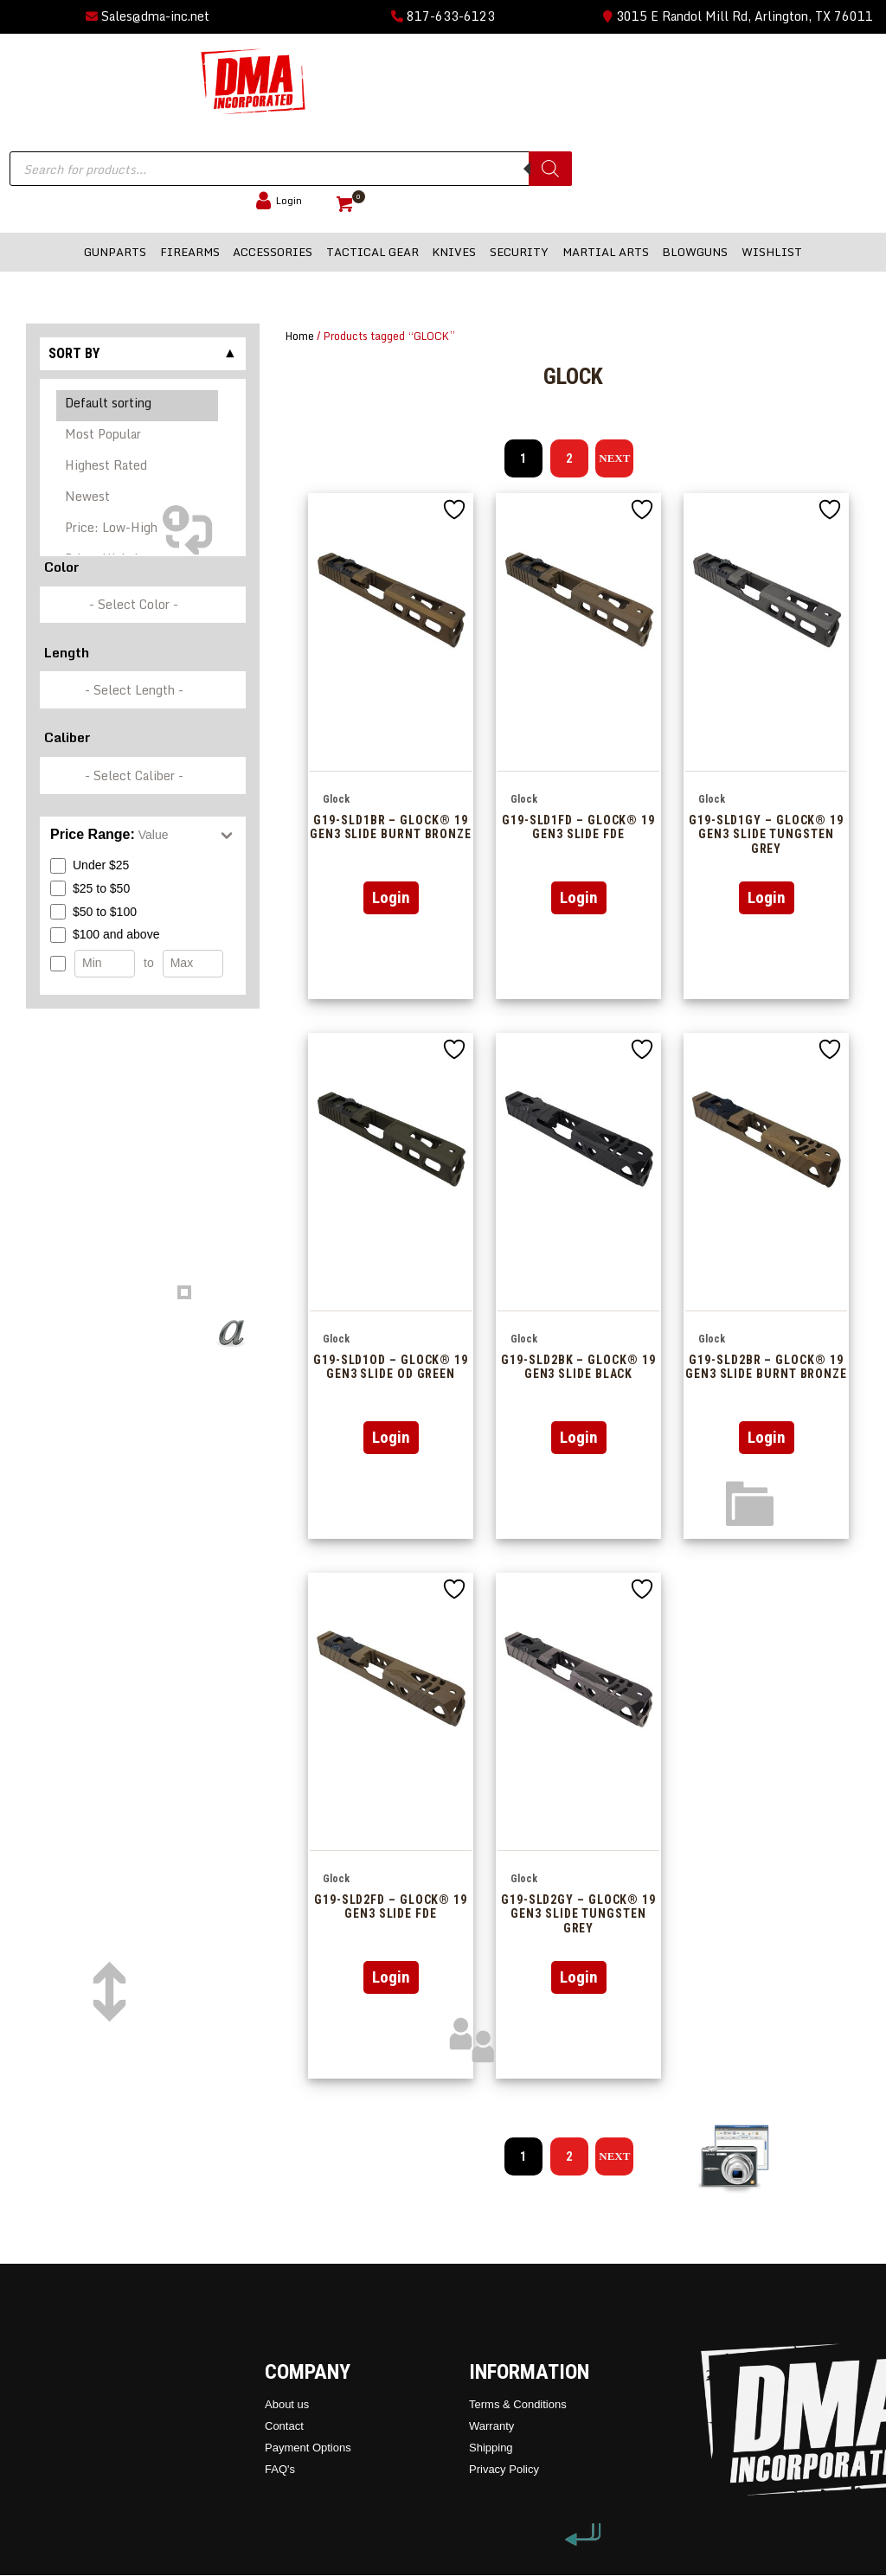  Describe the element at coordinates (232, 1332) in the screenshot. I see `apply italic formatting to selected text` at that location.